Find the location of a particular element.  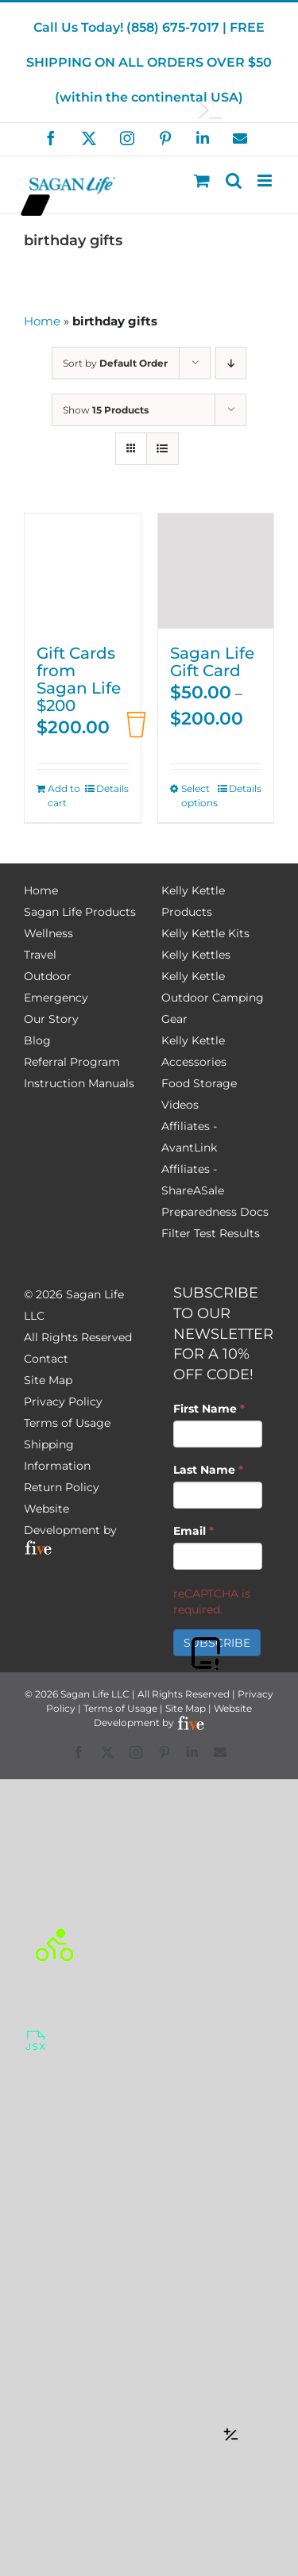

view nearby bars or pubs is located at coordinates (136, 724).